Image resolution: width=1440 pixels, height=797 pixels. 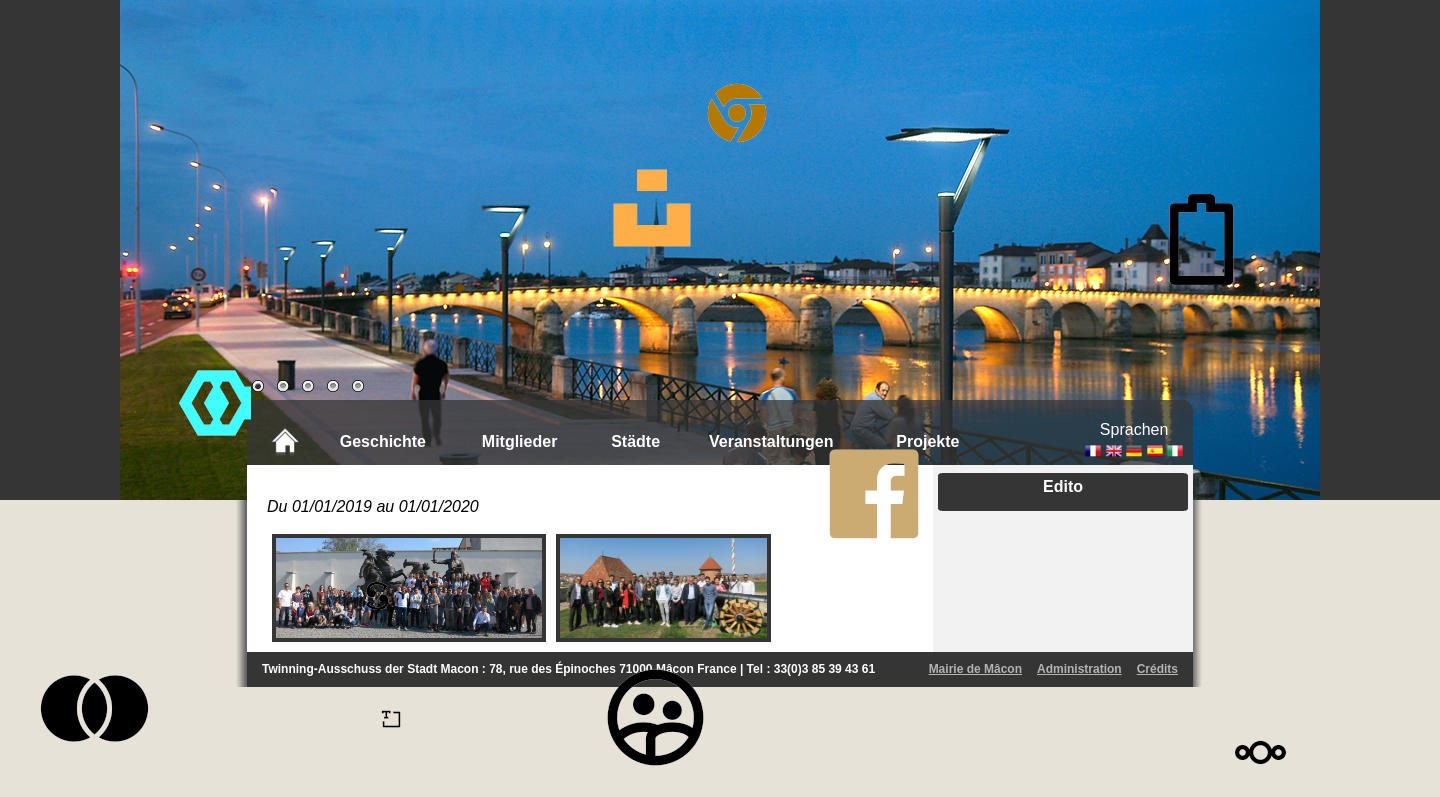 What do you see at coordinates (391, 719) in the screenshot?
I see `insert a text block or text box` at bounding box center [391, 719].